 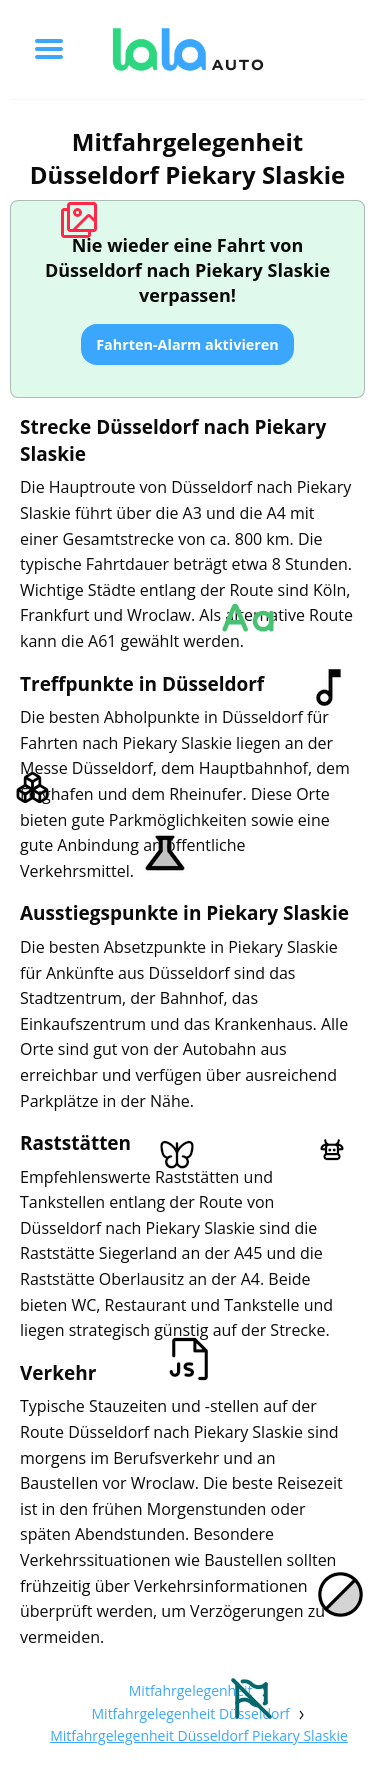 I want to click on access farm or agriculture features, so click(x=332, y=1150).